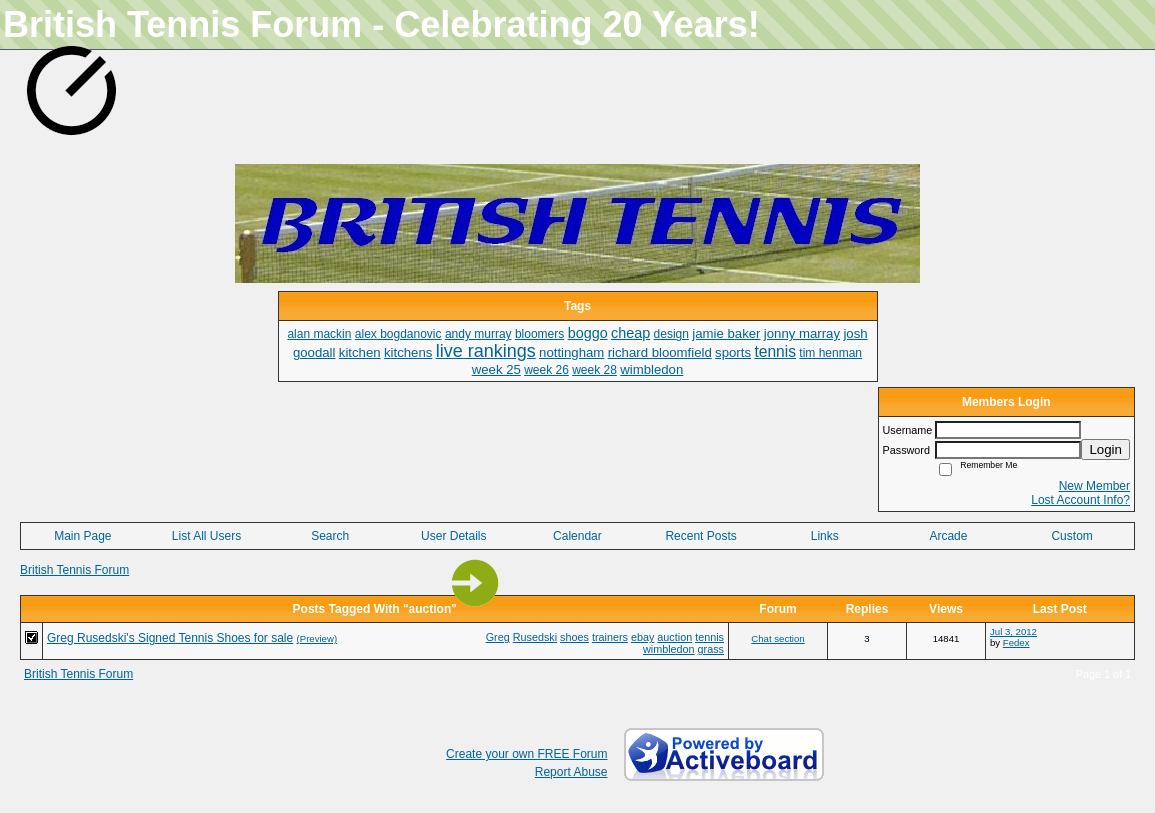 The image size is (1155, 813). I want to click on access navigation or compass features, so click(71, 90).